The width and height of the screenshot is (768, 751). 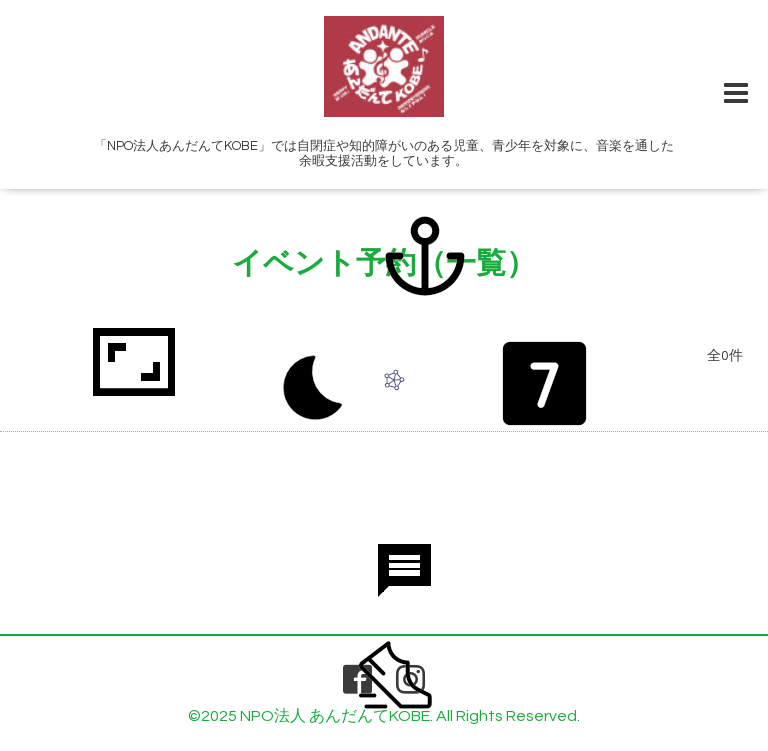 I want to click on select or input the number seven, so click(x=544, y=383).